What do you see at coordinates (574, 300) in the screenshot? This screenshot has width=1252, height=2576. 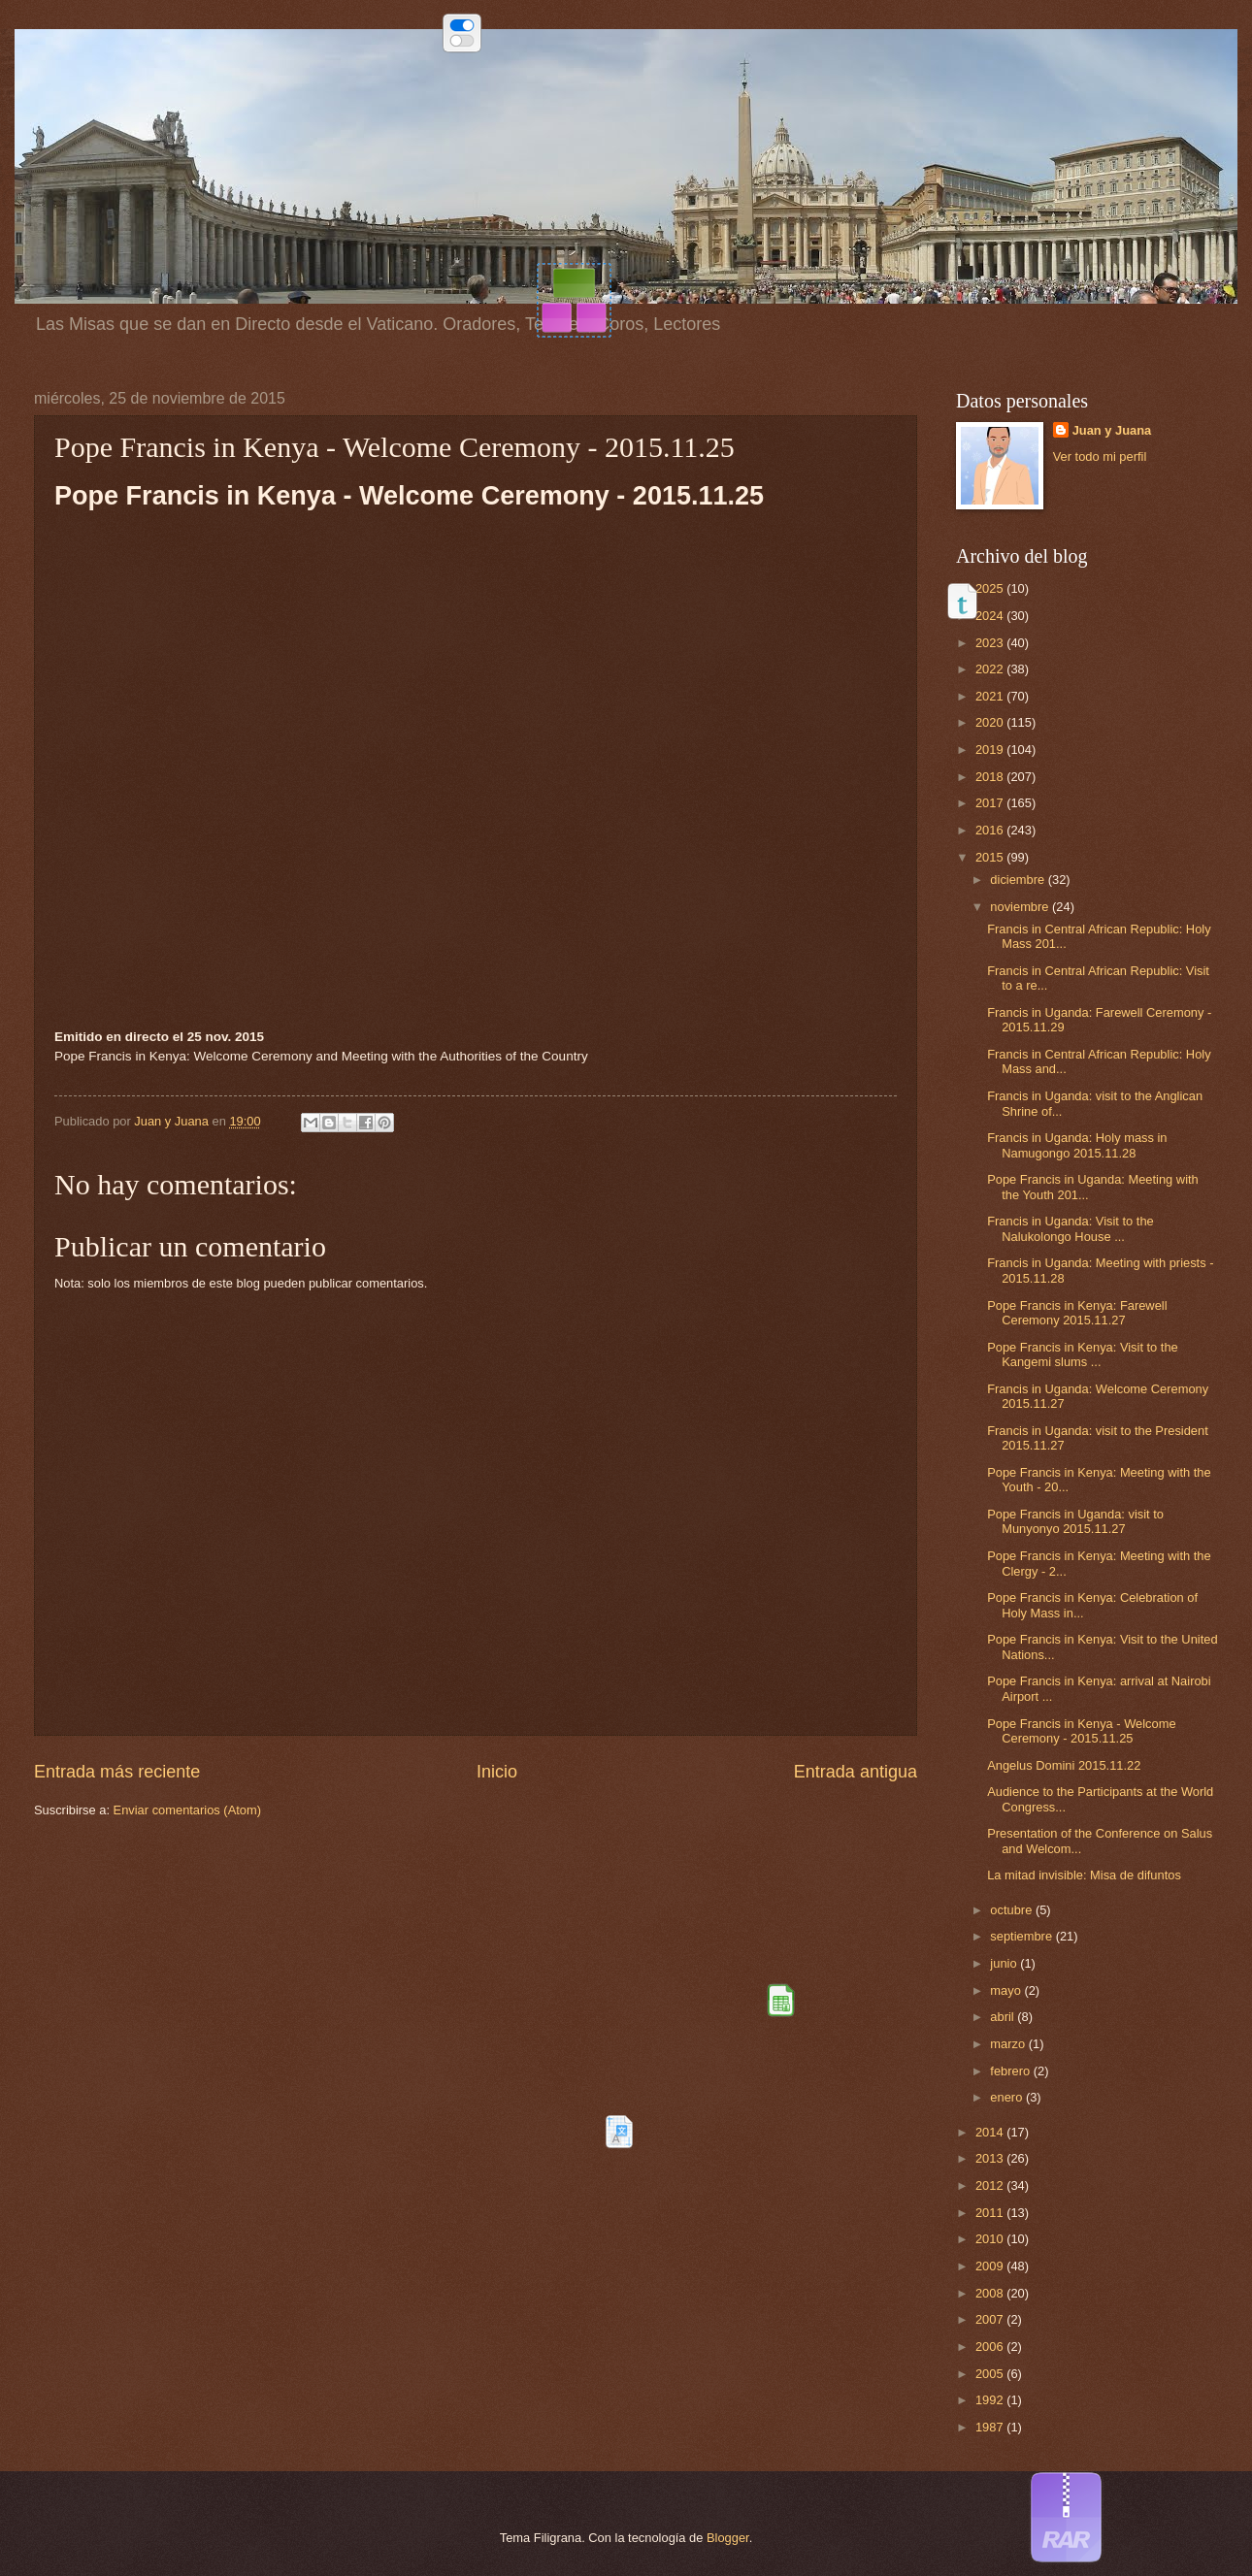 I see `select all items in the current view` at bounding box center [574, 300].